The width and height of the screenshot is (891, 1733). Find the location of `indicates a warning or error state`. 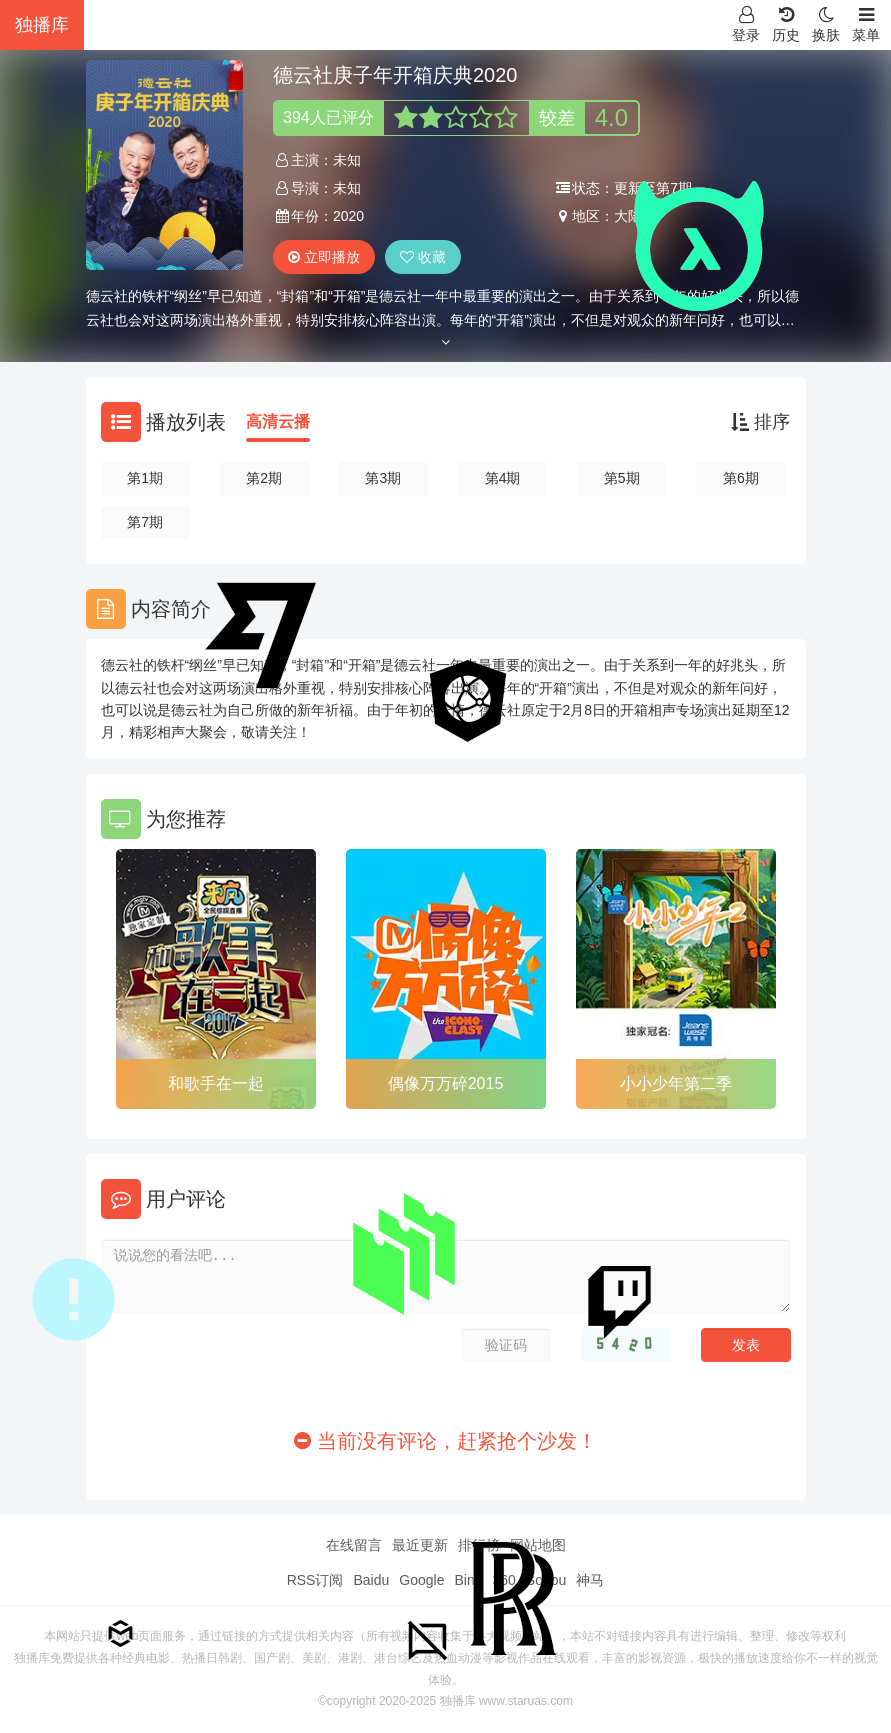

indicates a warning or error state is located at coordinates (73, 1299).